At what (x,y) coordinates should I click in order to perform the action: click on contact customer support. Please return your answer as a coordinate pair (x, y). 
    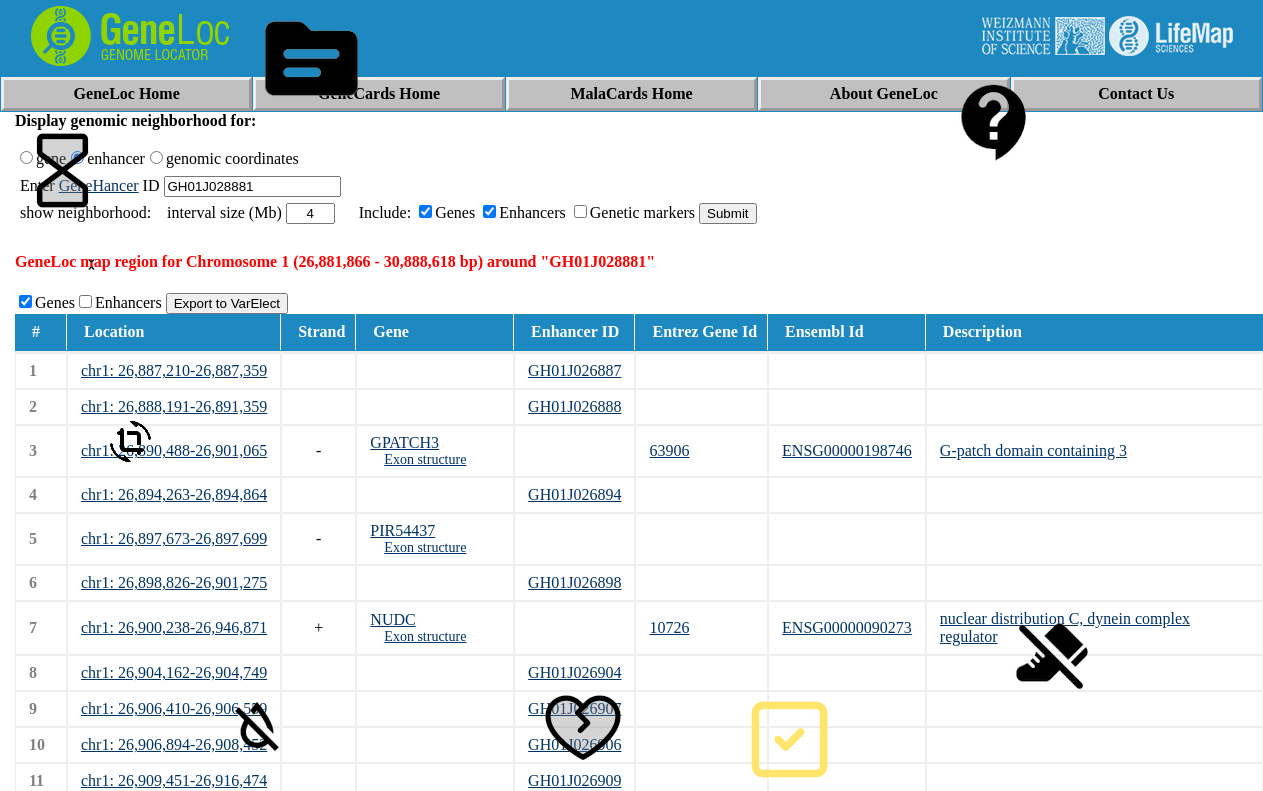
    Looking at the image, I should click on (995, 122).